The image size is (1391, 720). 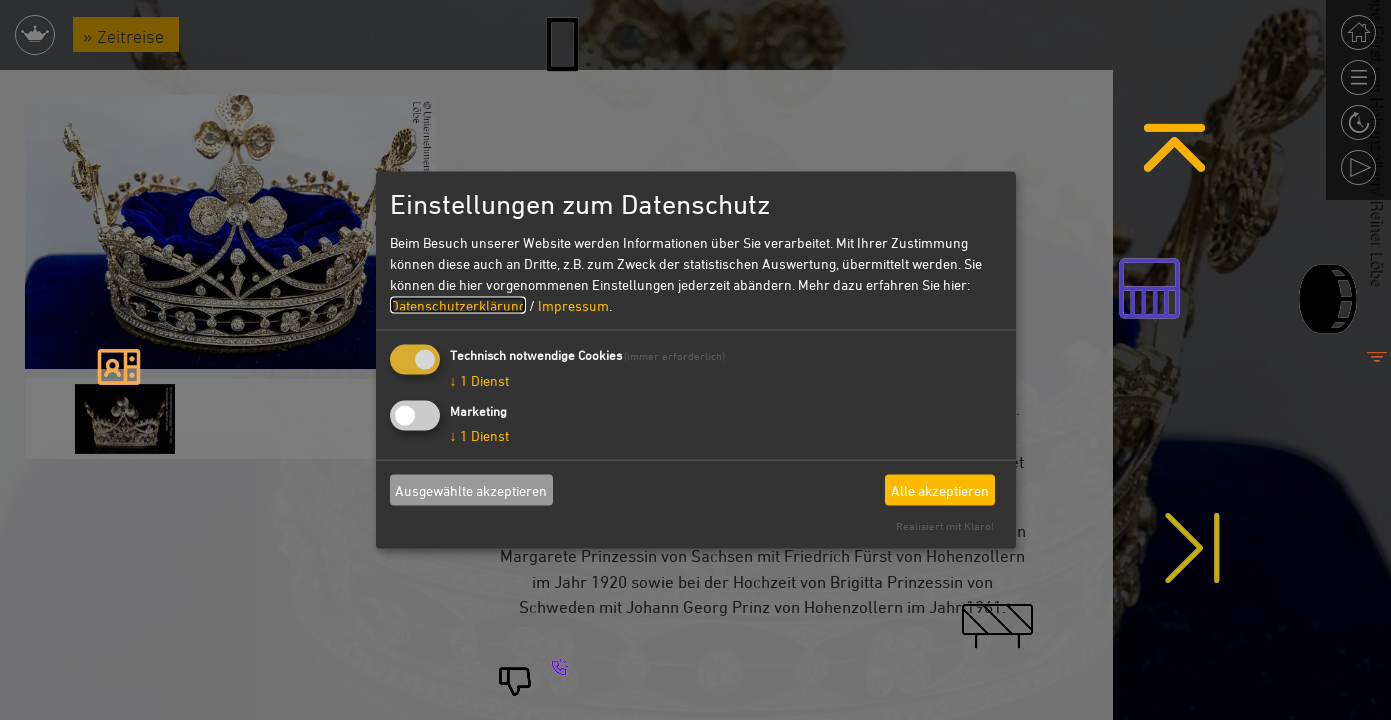 What do you see at coordinates (1174, 146) in the screenshot?
I see `collapse or minimize a section` at bounding box center [1174, 146].